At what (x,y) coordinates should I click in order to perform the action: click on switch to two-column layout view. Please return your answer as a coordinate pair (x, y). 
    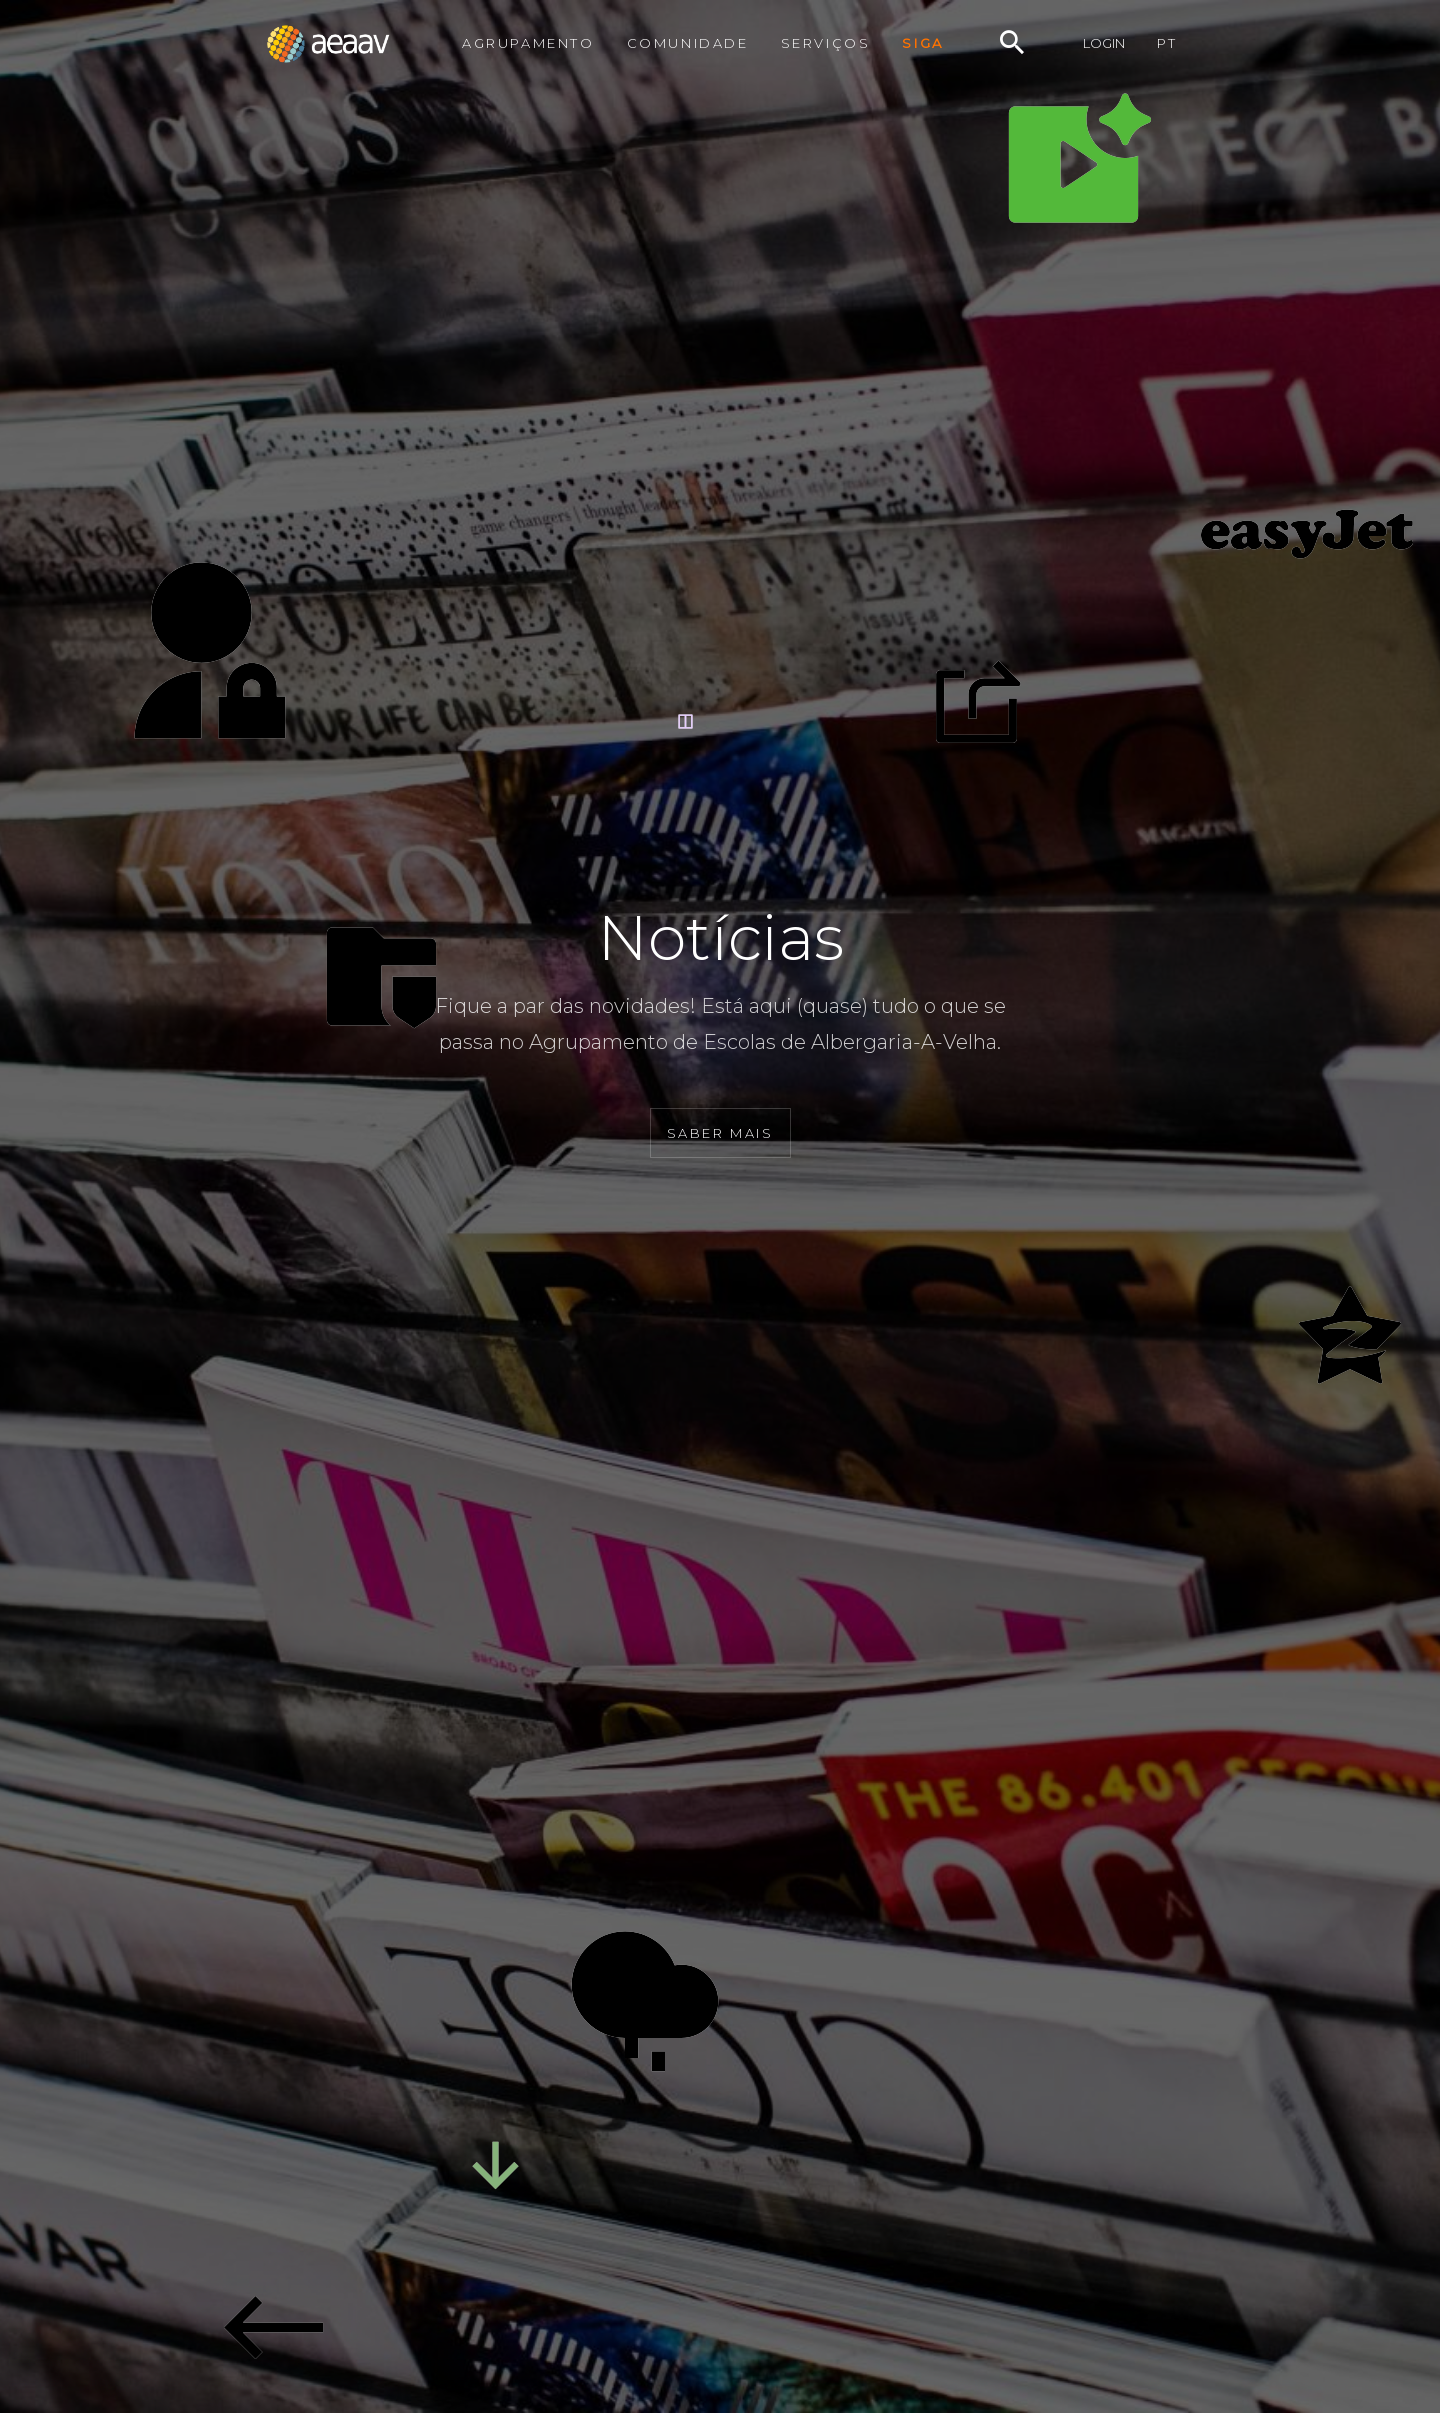
    Looking at the image, I should click on (685, 721).